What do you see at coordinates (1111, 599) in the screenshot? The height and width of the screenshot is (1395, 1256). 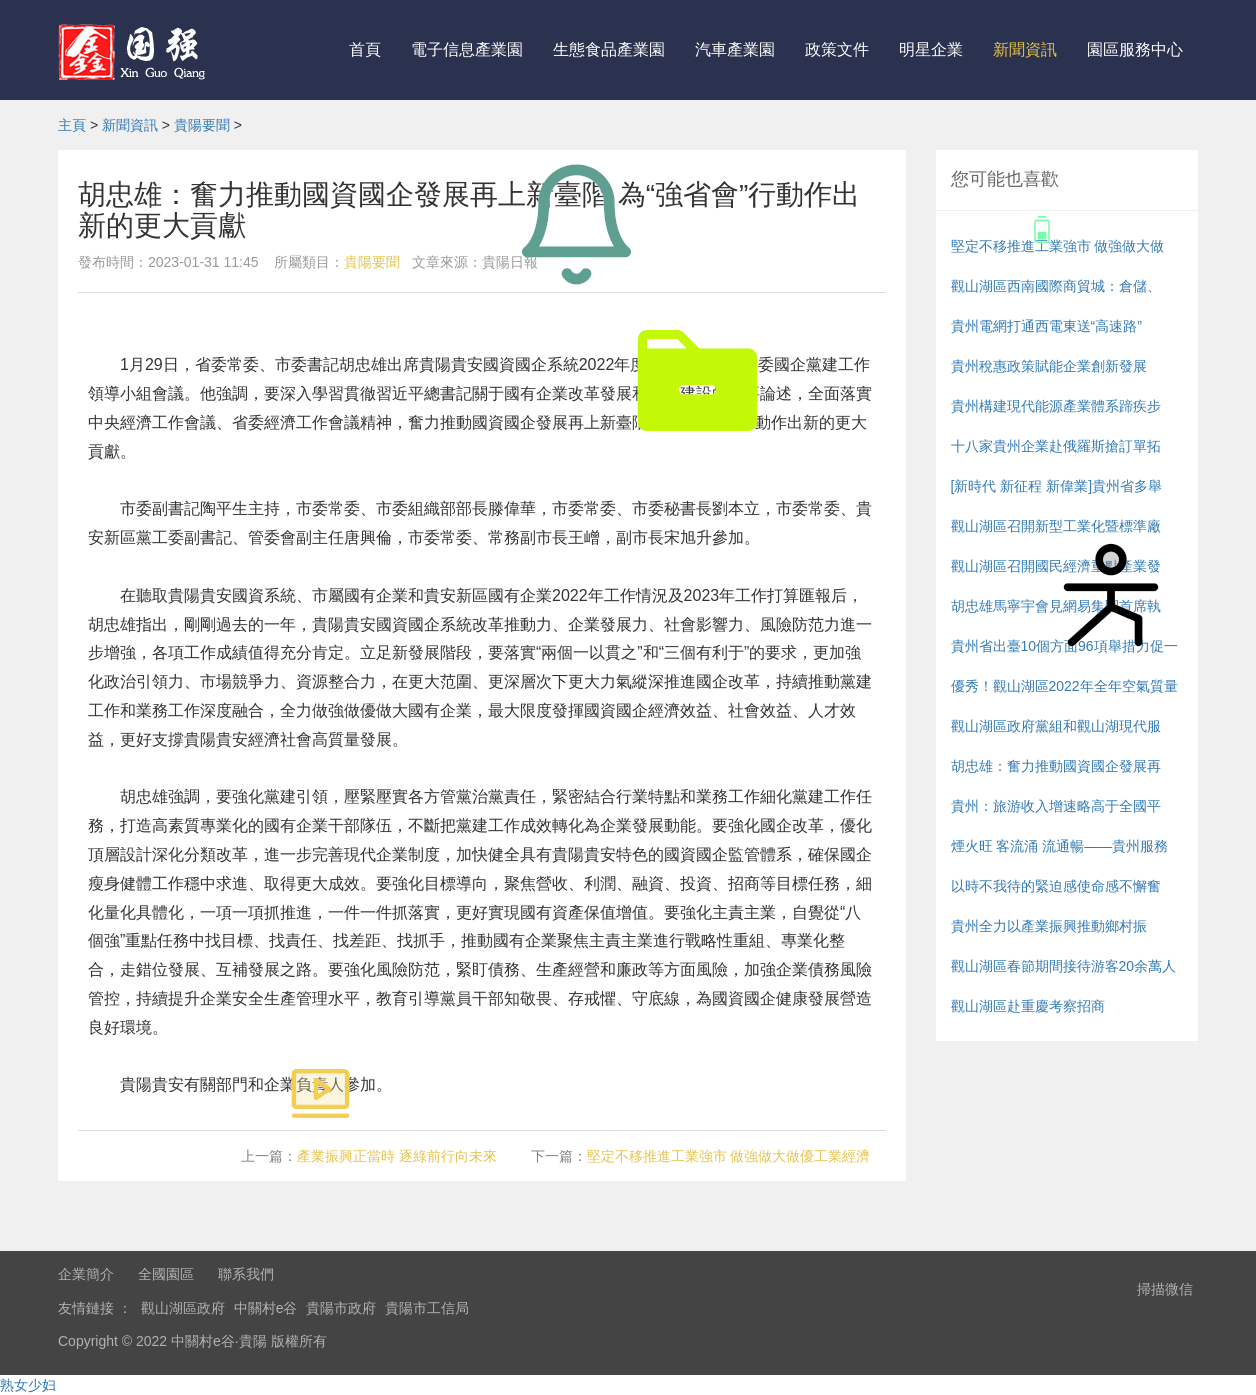 I see `access tai chi or meditation exercises` at bounding box center [1111, 599].